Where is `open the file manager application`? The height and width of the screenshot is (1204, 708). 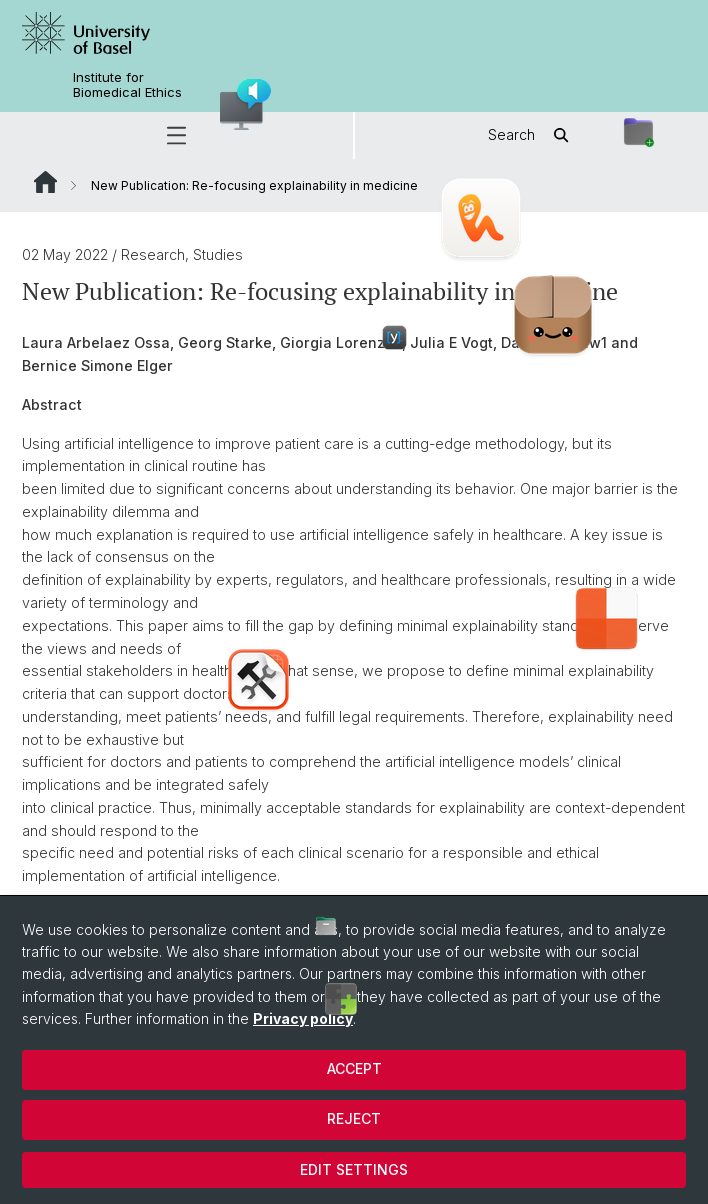 open the file manager application is located at coordinates (326, 926).